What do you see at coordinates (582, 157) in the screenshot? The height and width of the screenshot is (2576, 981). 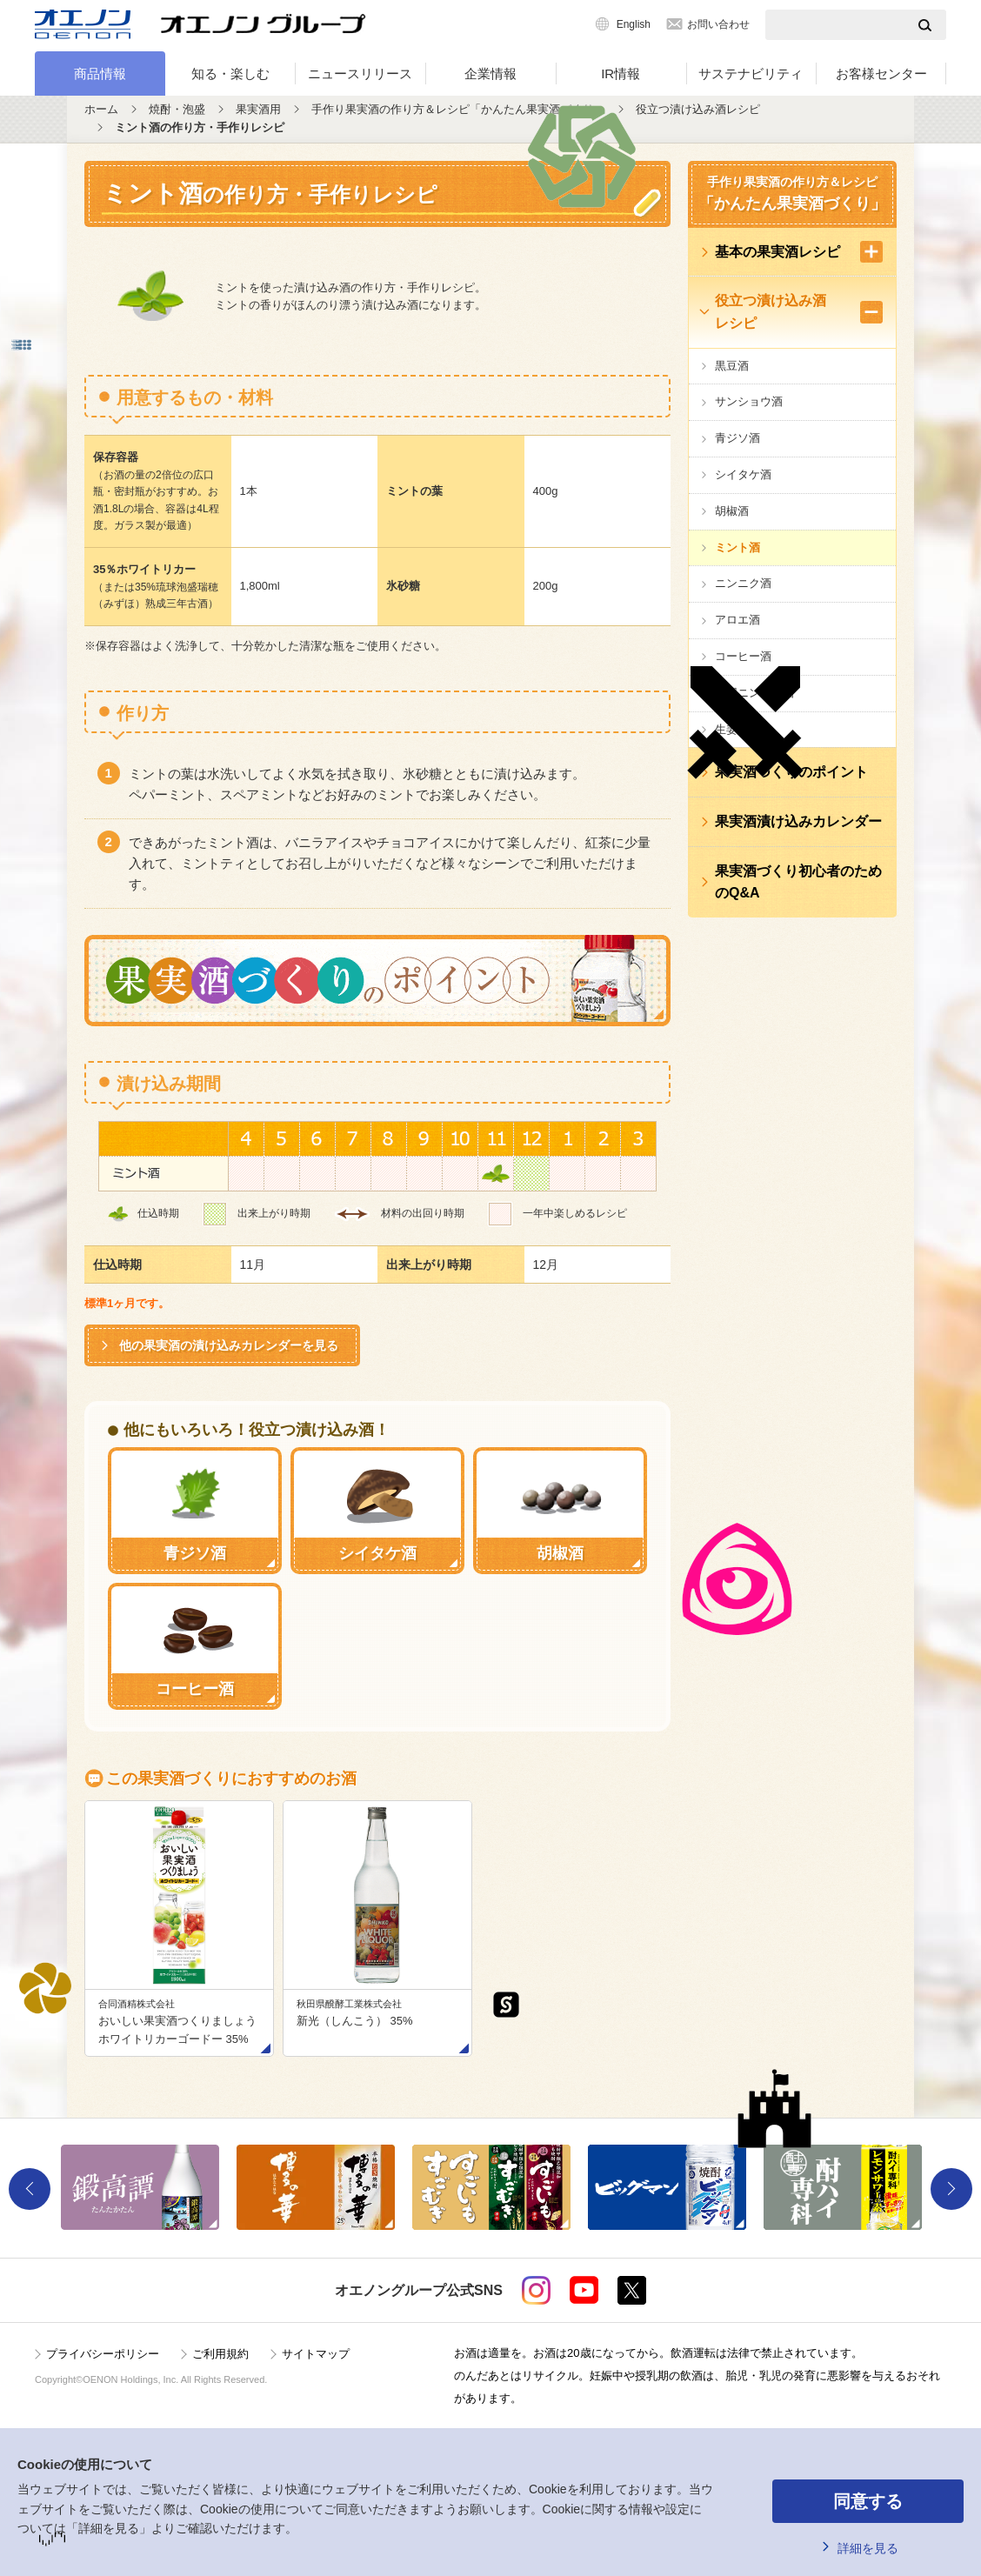 I see `images.cv logo` at bounding box center [582, 157].